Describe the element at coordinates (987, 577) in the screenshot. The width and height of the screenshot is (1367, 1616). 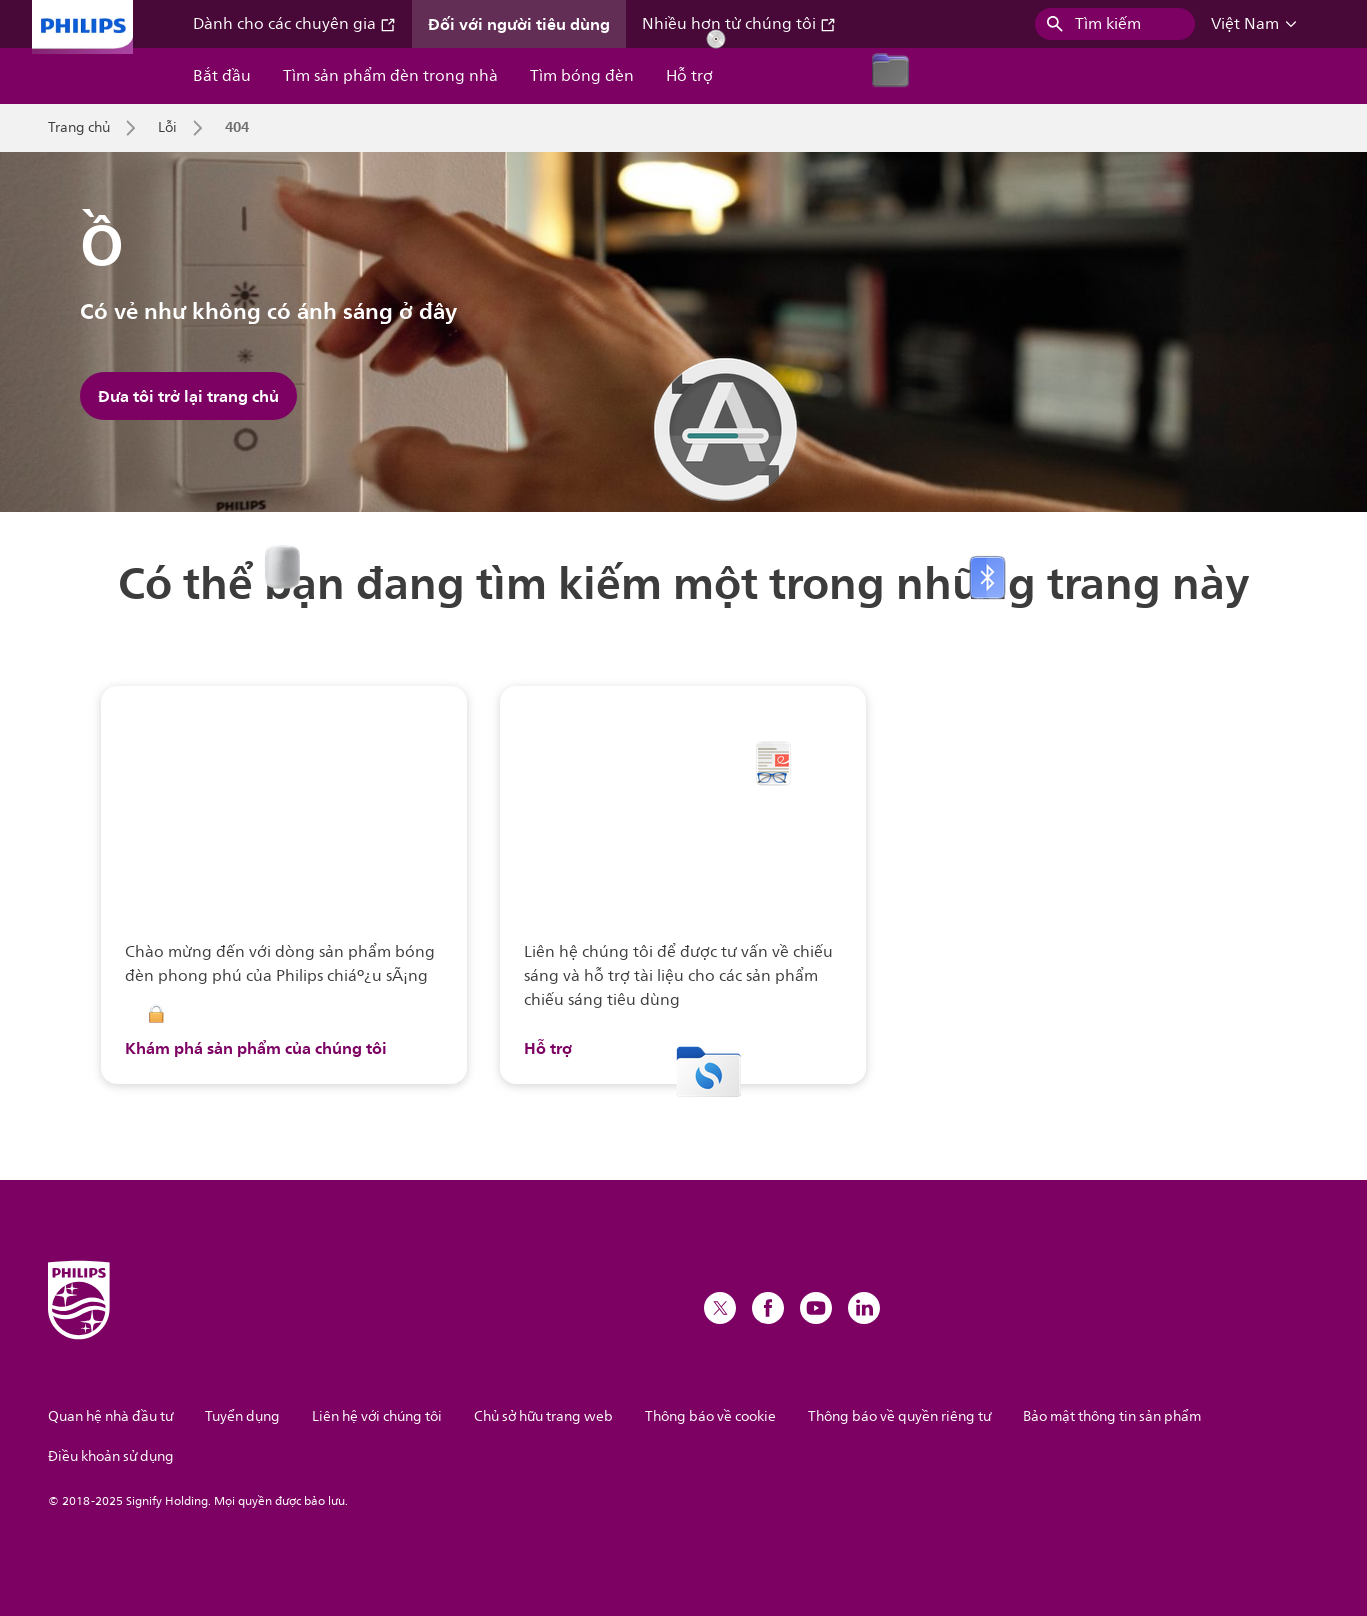
I see `indicates bluetooth is currently active and connected` at that location.